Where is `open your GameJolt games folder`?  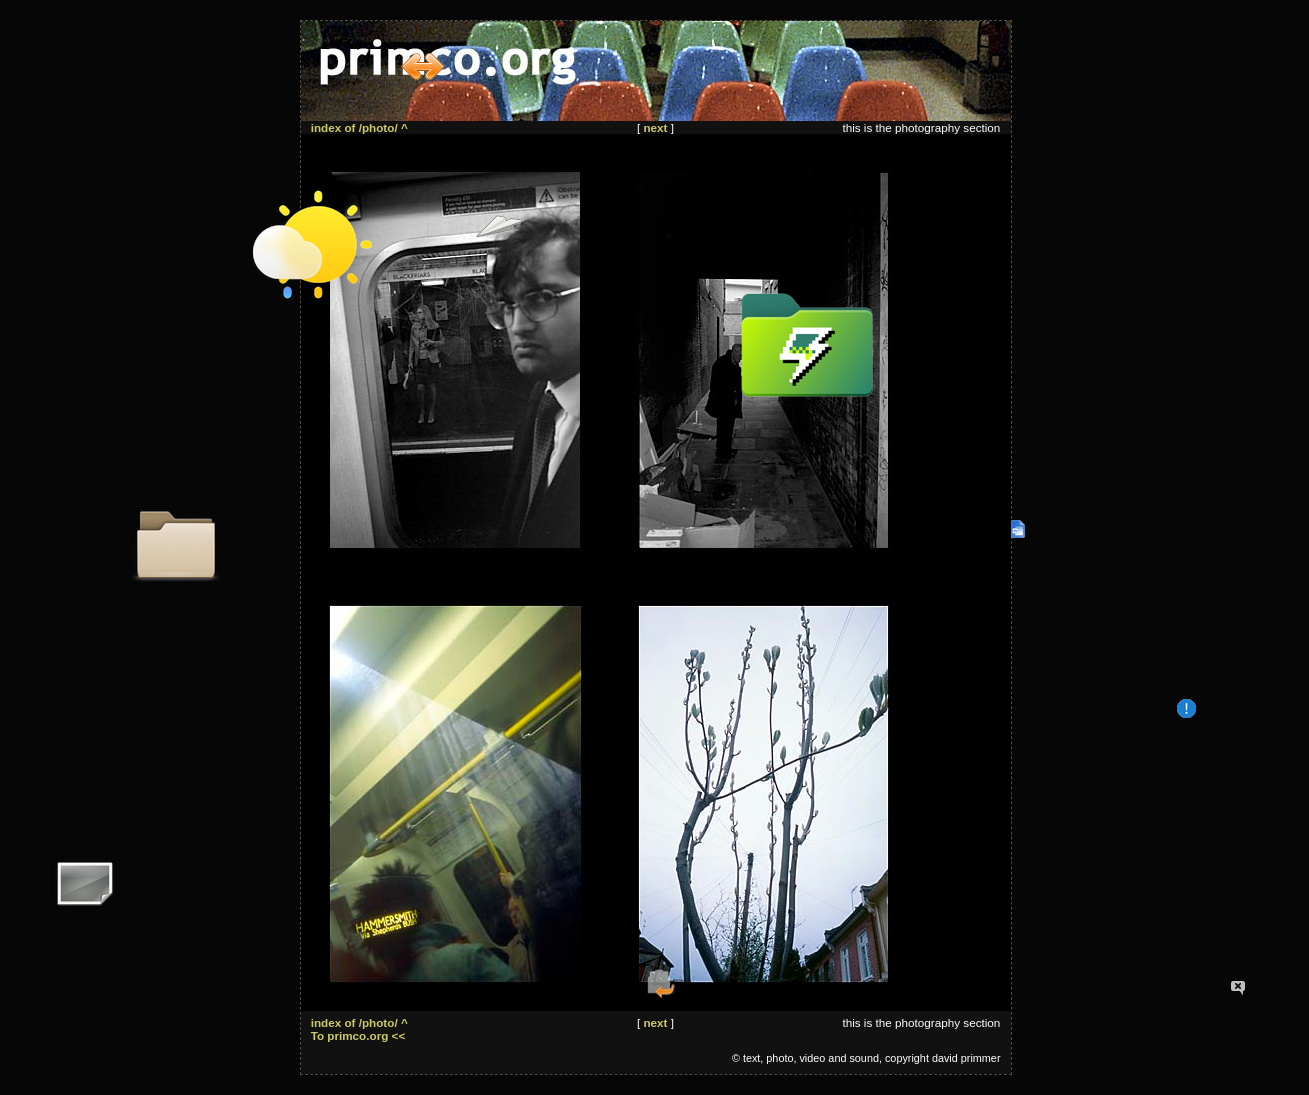
open your GameJolt games folder is located at coordinates (806, 348).